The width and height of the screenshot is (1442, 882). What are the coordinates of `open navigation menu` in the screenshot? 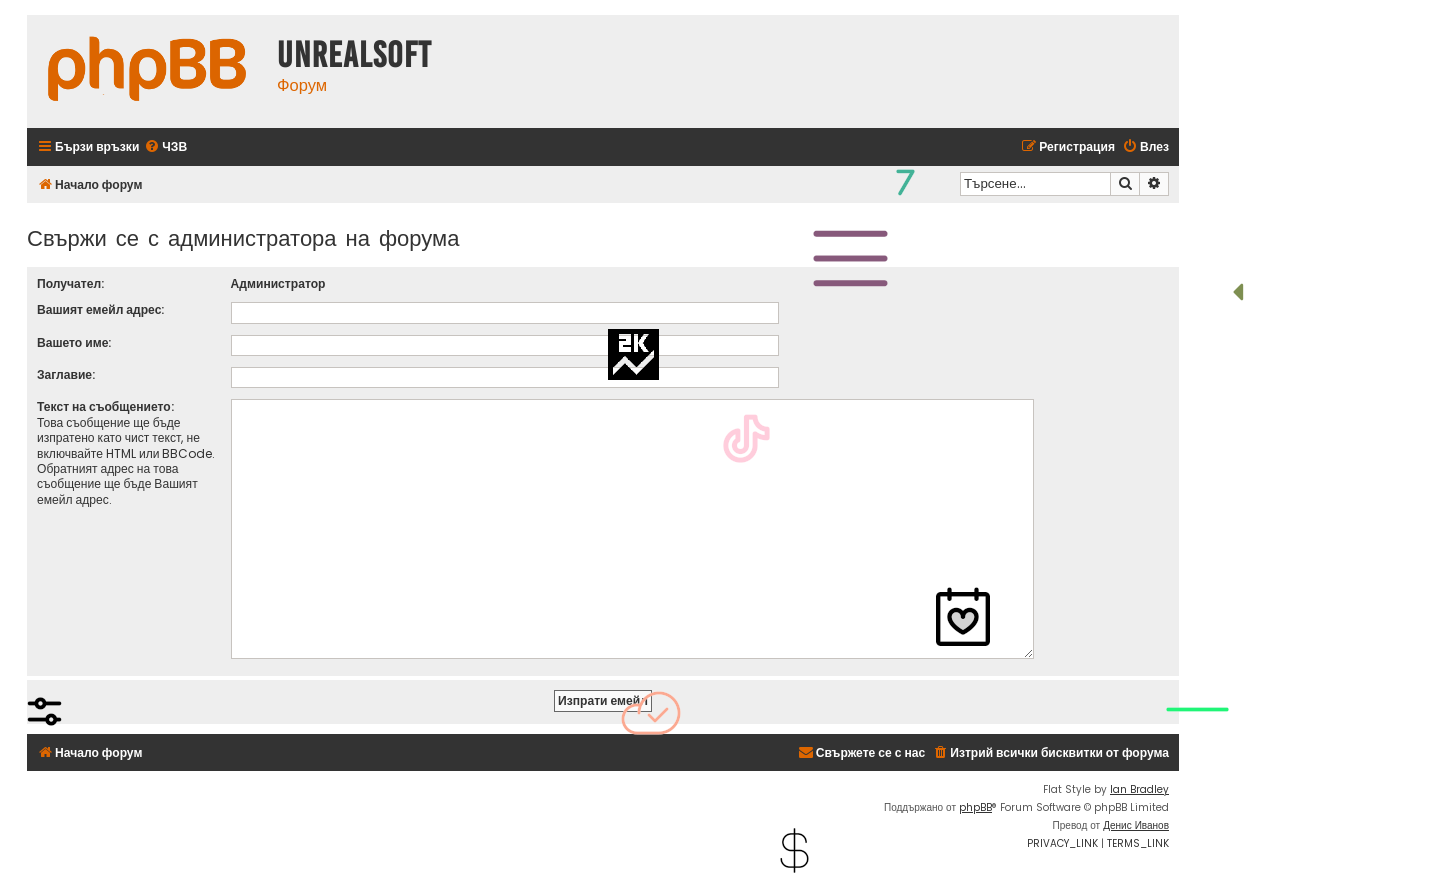 It's located at (850, 258).